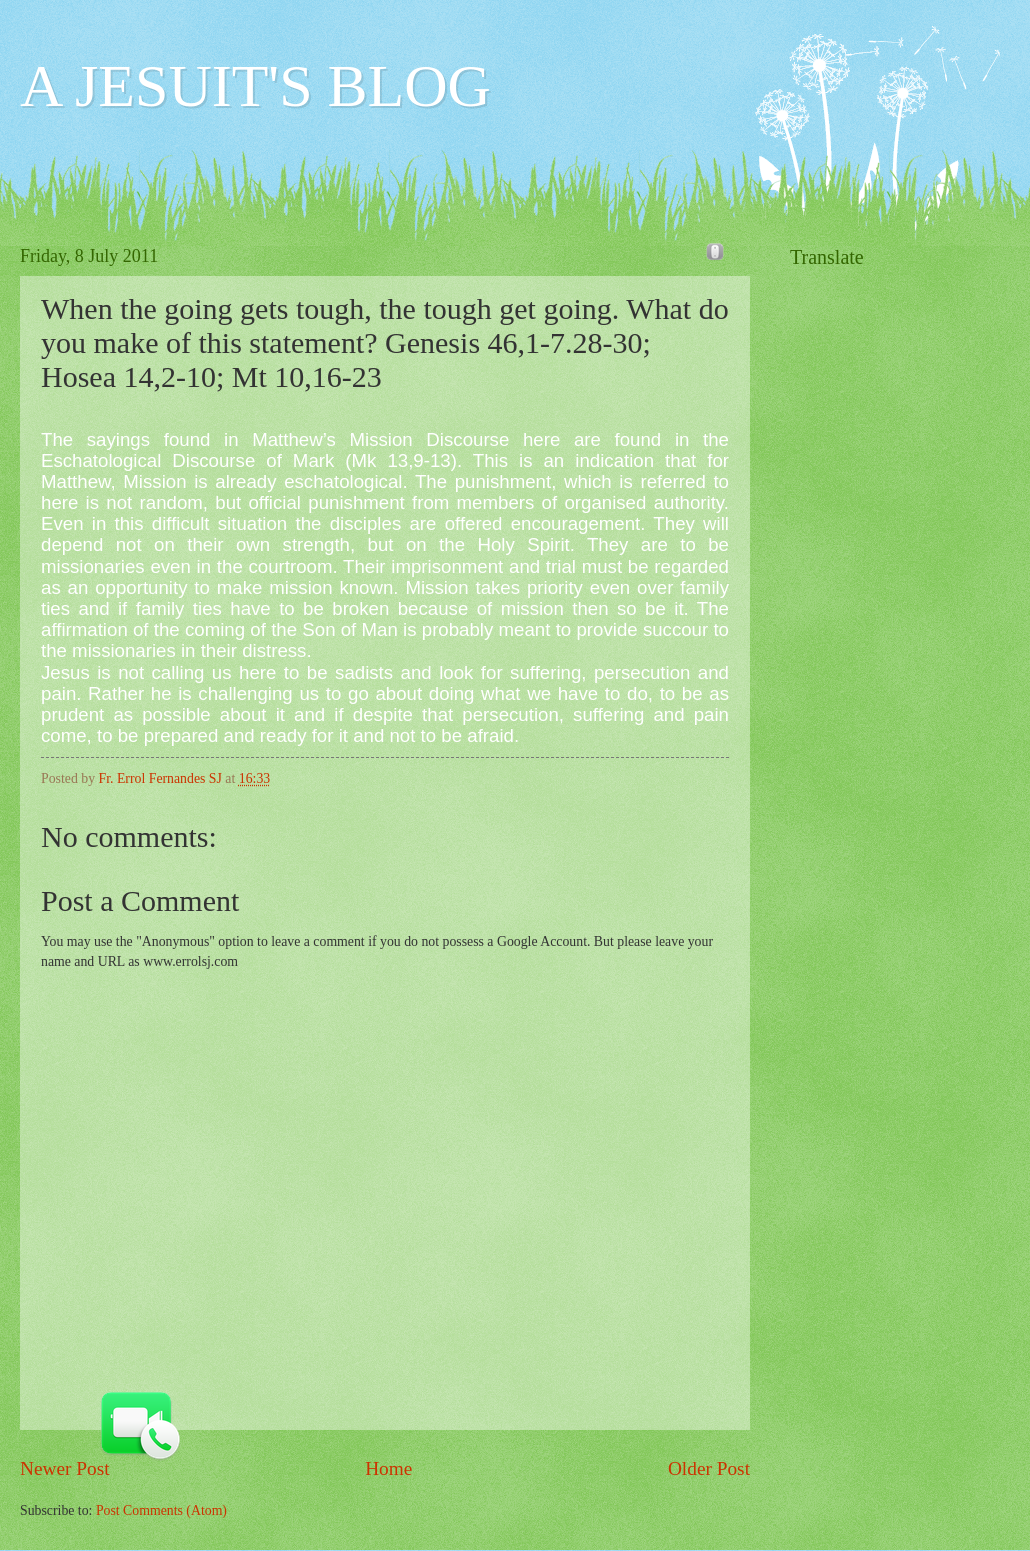  What do you see at coordinates (715, 252) in the screenshot?
I see `open mouse settings and preferences` at bounding box center [715, 252].